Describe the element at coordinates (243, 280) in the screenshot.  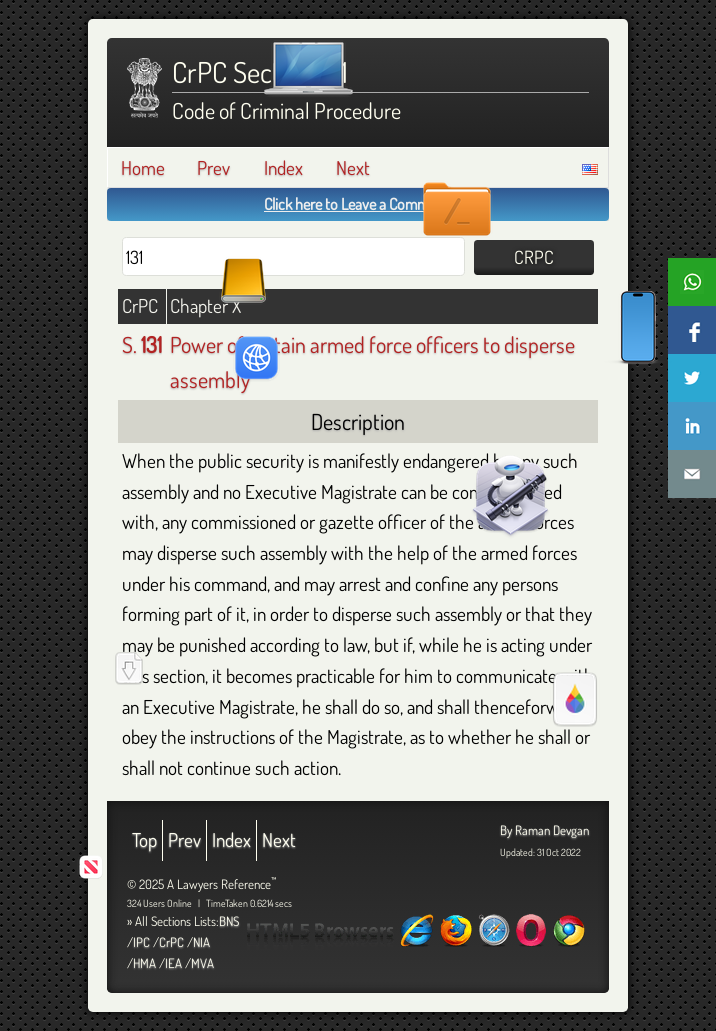
I see `access external USB hard drive` at that location.